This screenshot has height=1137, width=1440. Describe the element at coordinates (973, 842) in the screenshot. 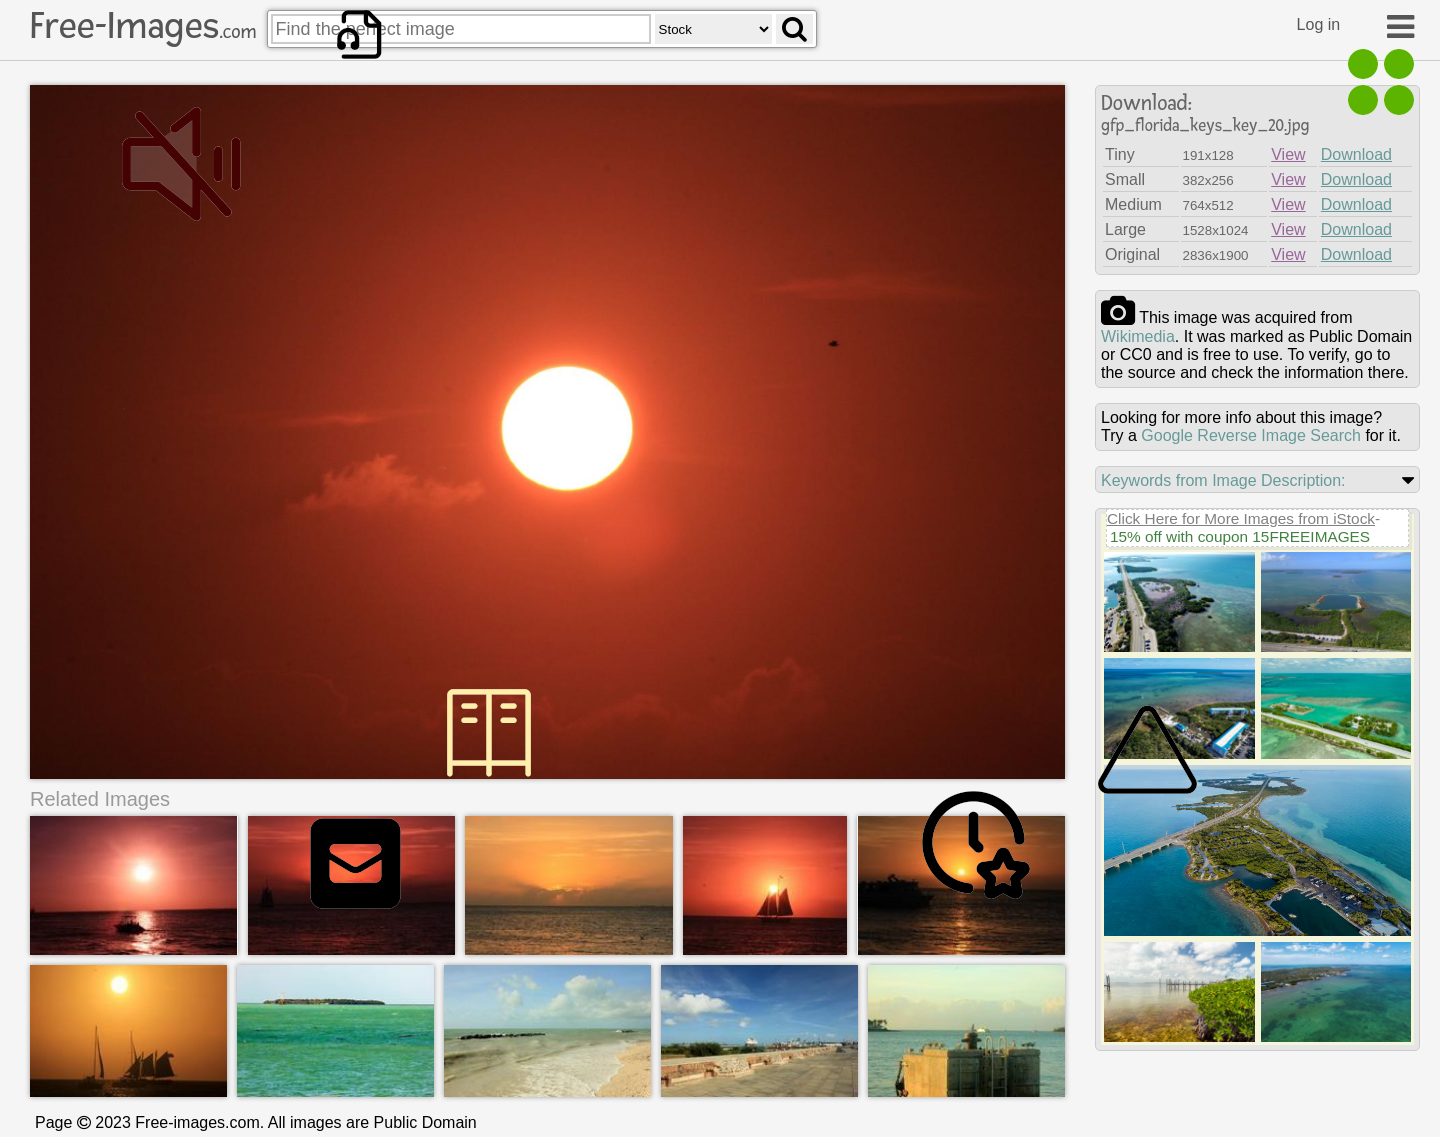

I see `add event to favorites` at that location.